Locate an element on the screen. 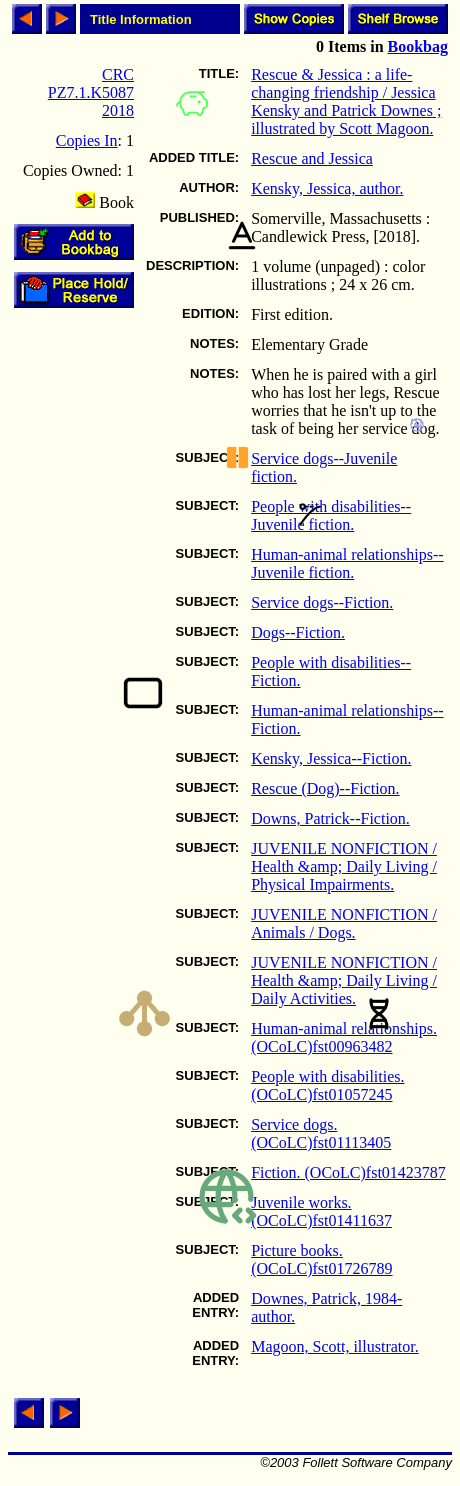  select or define a rectangular area is located at coordinates (143, 693).